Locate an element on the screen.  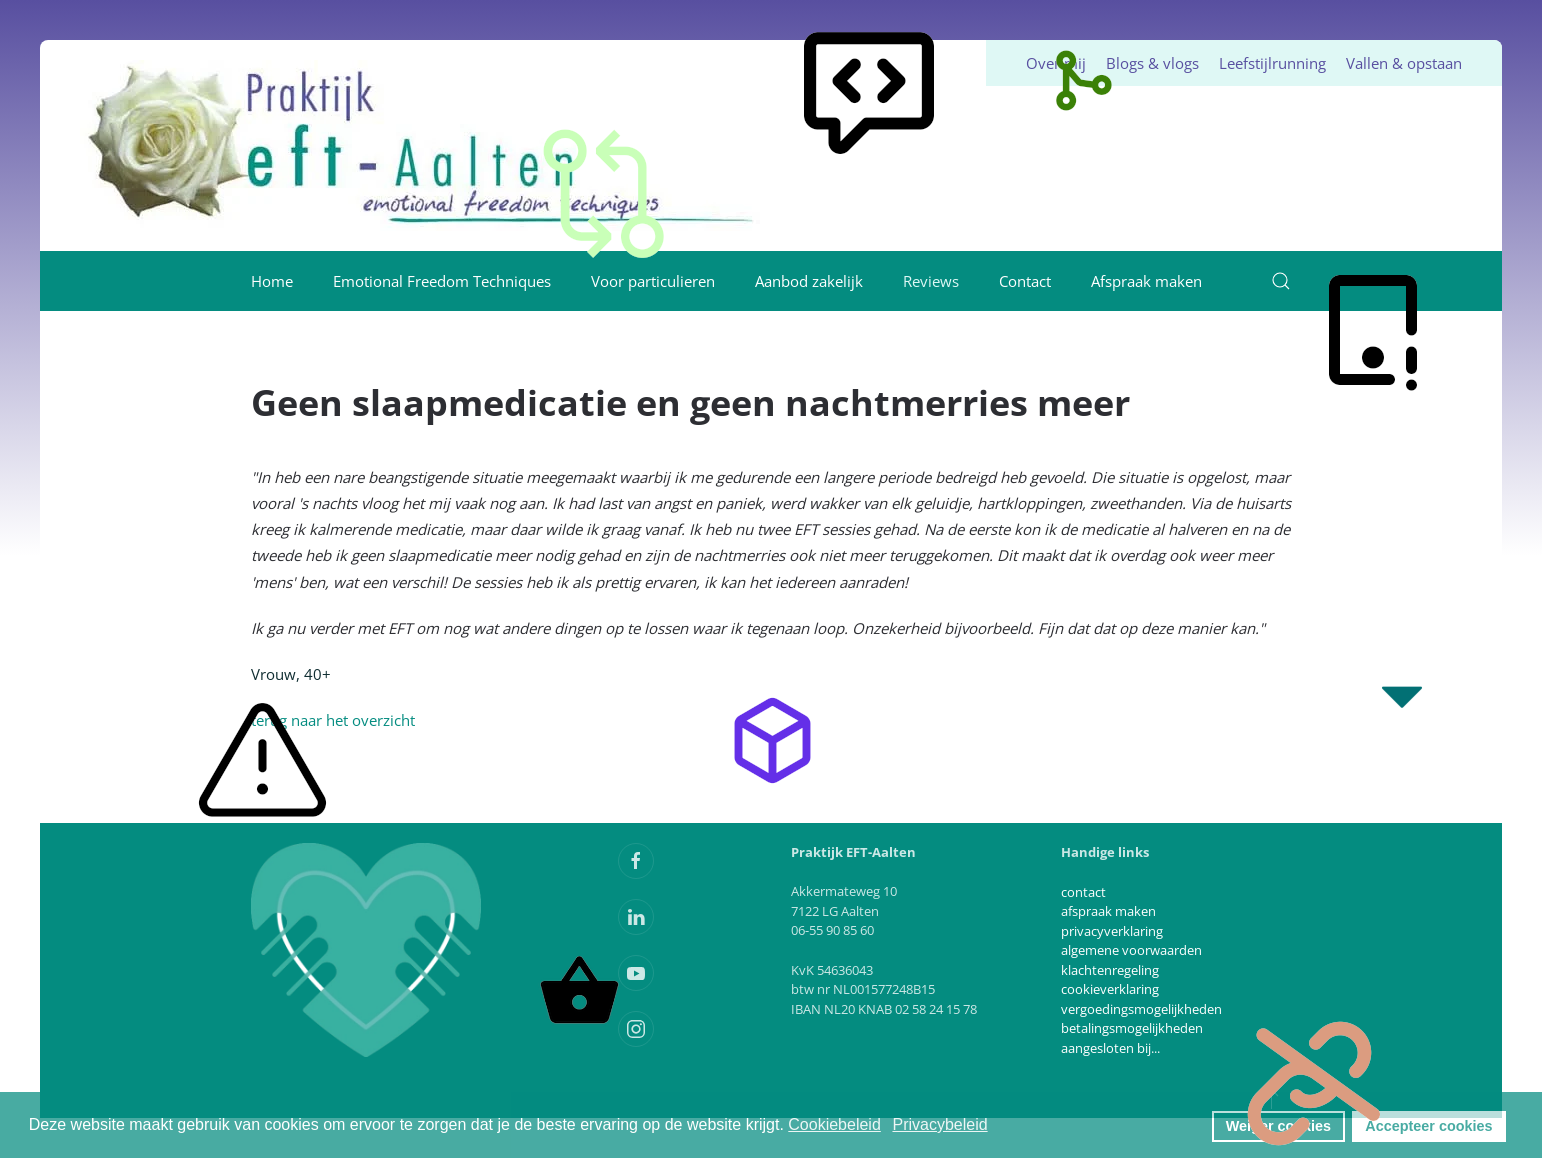
view package or dependency details is located at coordinates (772, 740).